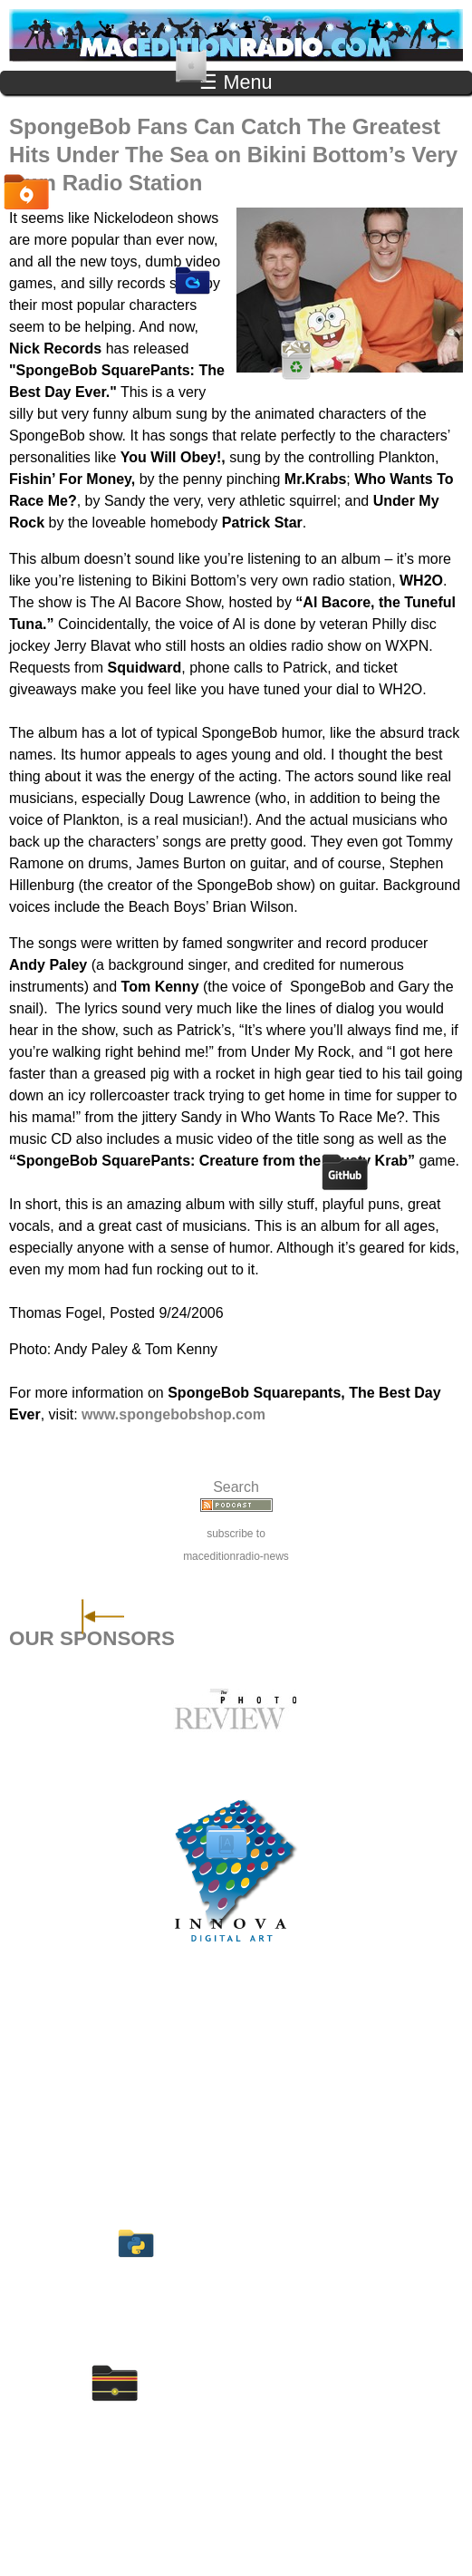 Image resolution: width=472 pixels, height=2576 pixels. I want to click on folder containing python project files, so click(136, 2244).